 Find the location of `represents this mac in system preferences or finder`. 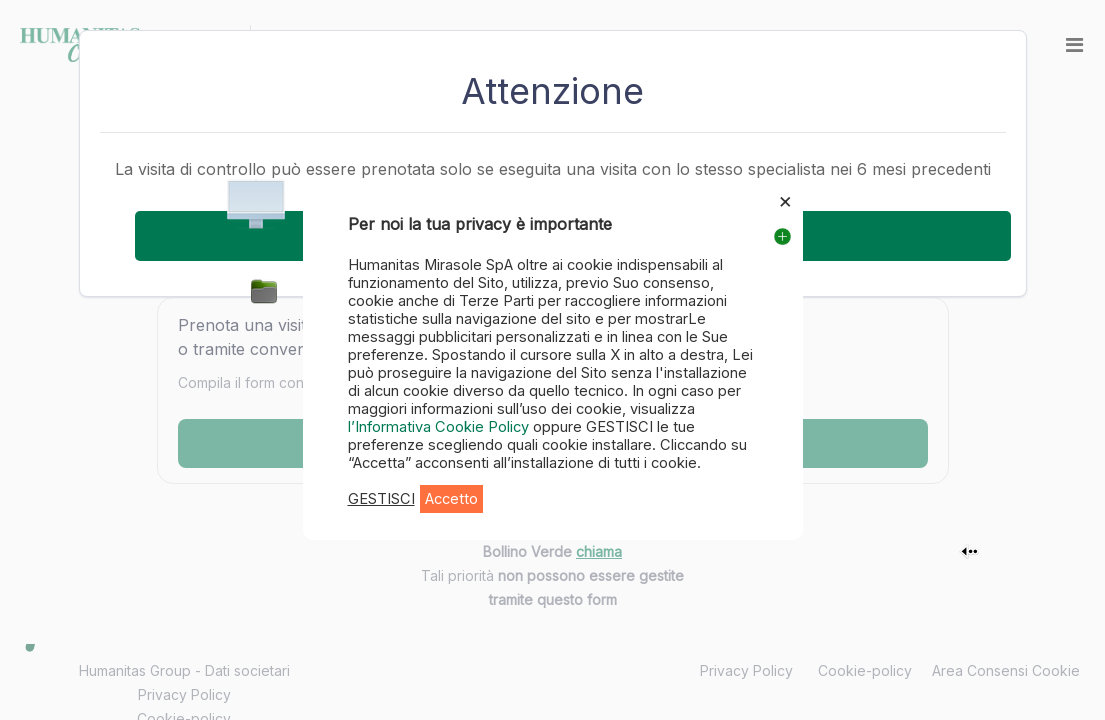

represents this mac in system preferences or finder is located at coordinates (256, 203).